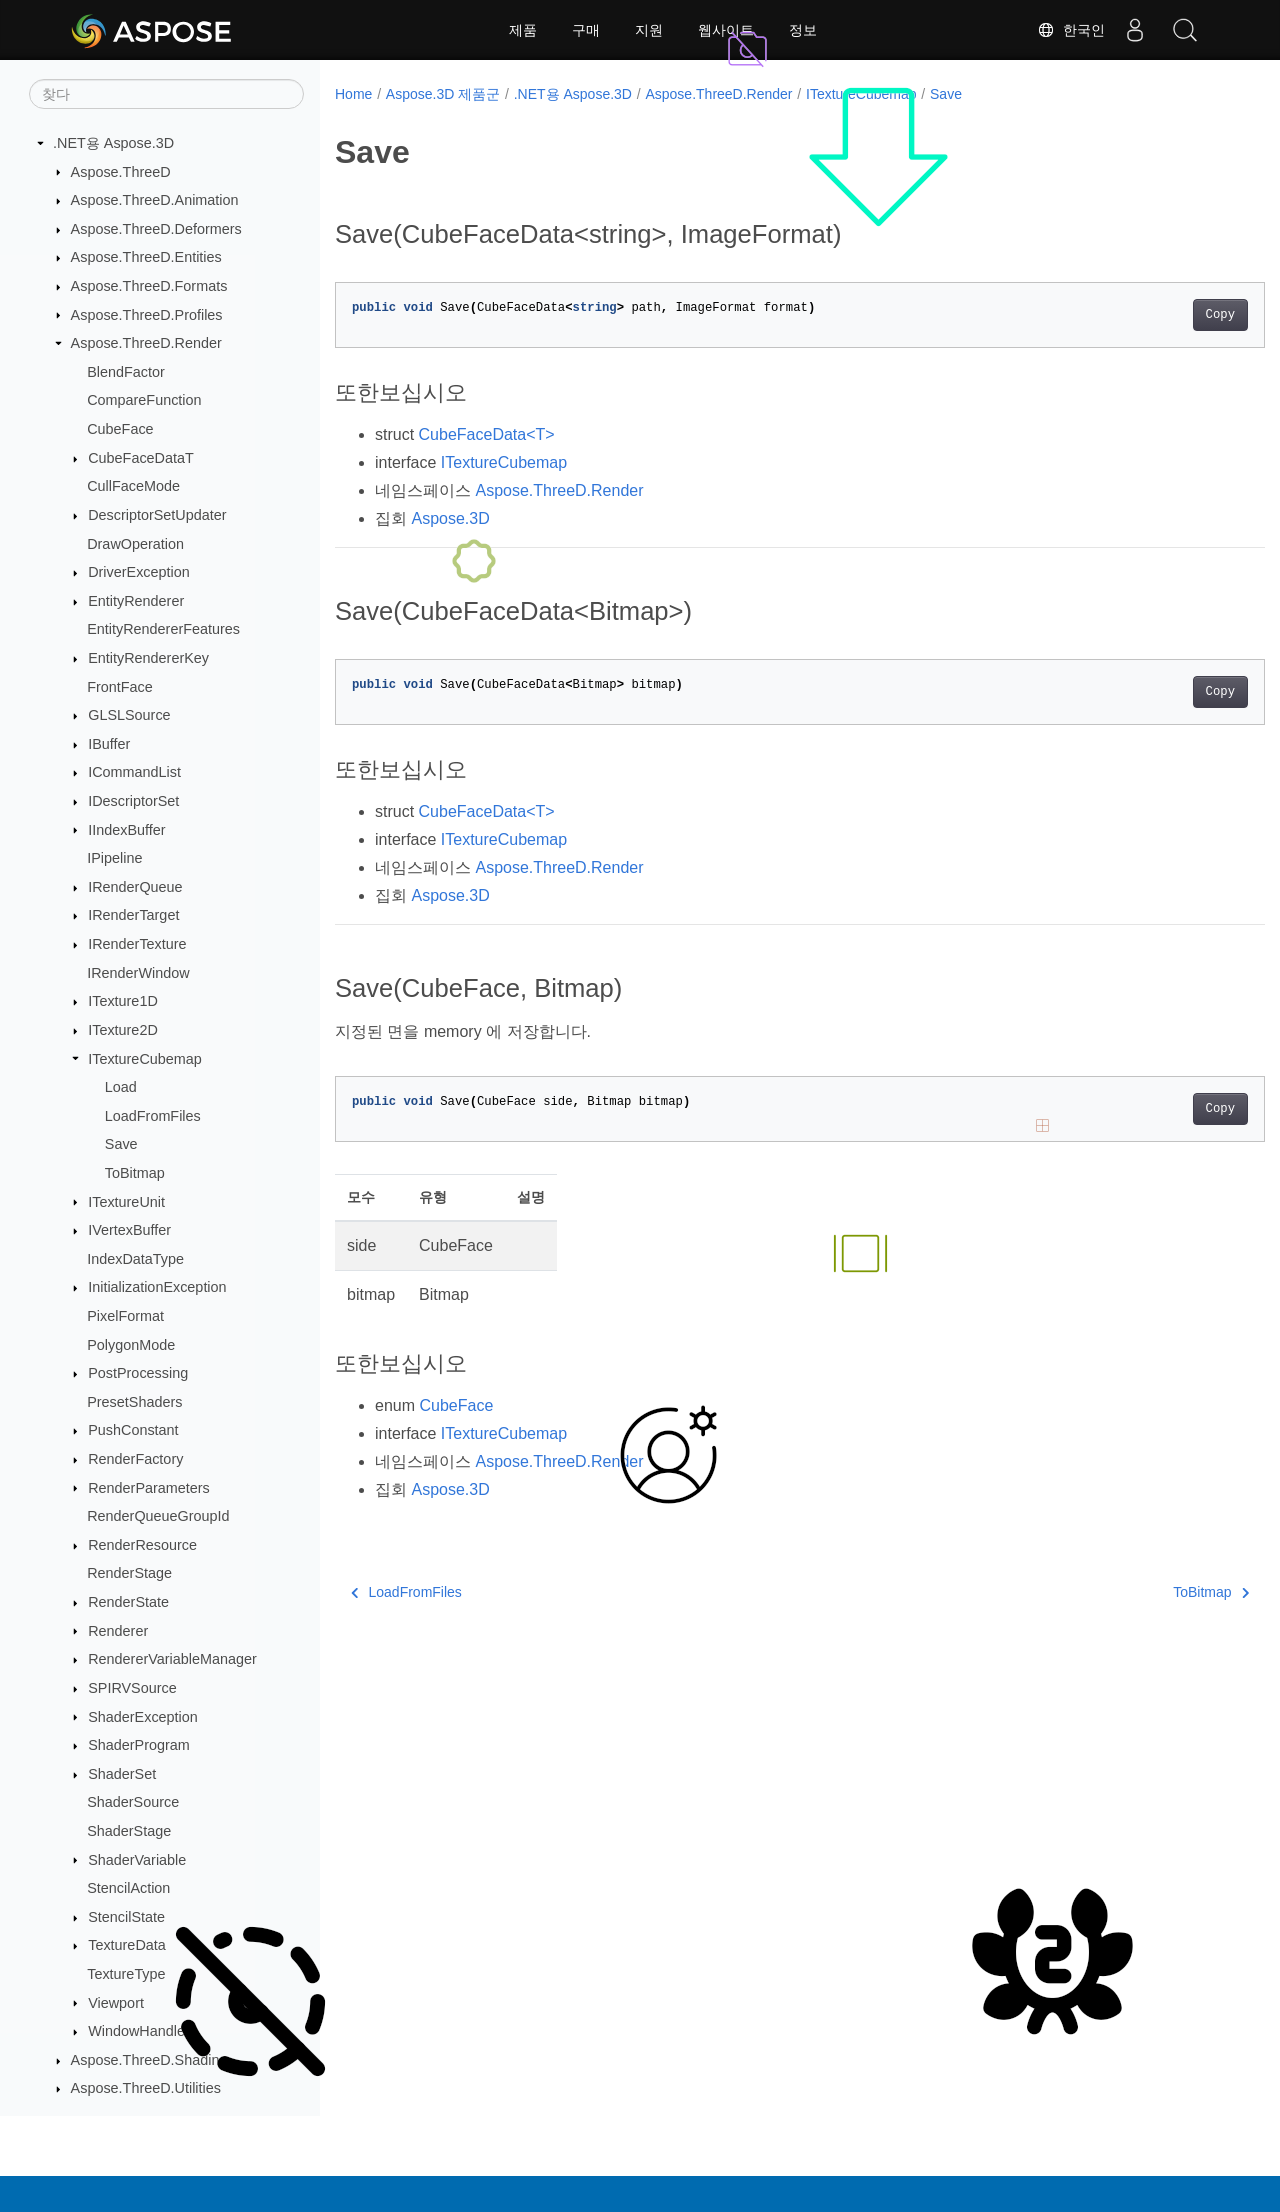 This screenshot has height=2212, width=1280. What do you see at coordinates (250, 2001) in the screenshot?
I see `disable tilt-shift effect` at bounding box center [250, 2001].